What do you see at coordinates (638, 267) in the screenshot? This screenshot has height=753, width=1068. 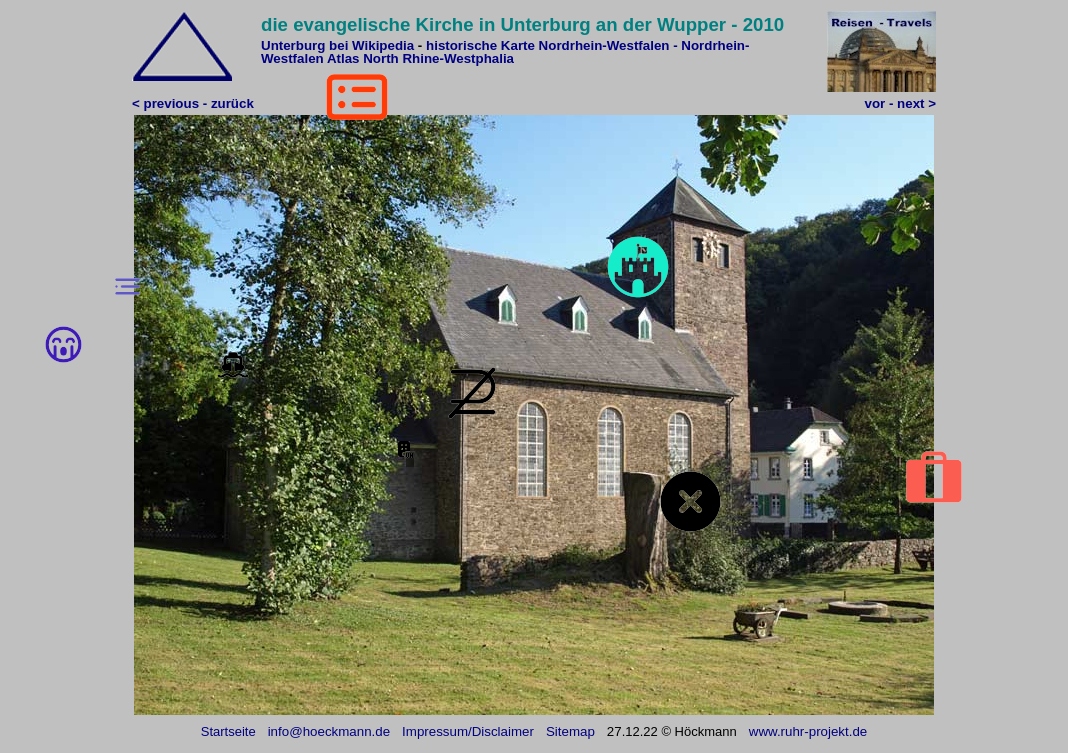 I see `fort awesome brand logo` at bounding box center [638, 267].